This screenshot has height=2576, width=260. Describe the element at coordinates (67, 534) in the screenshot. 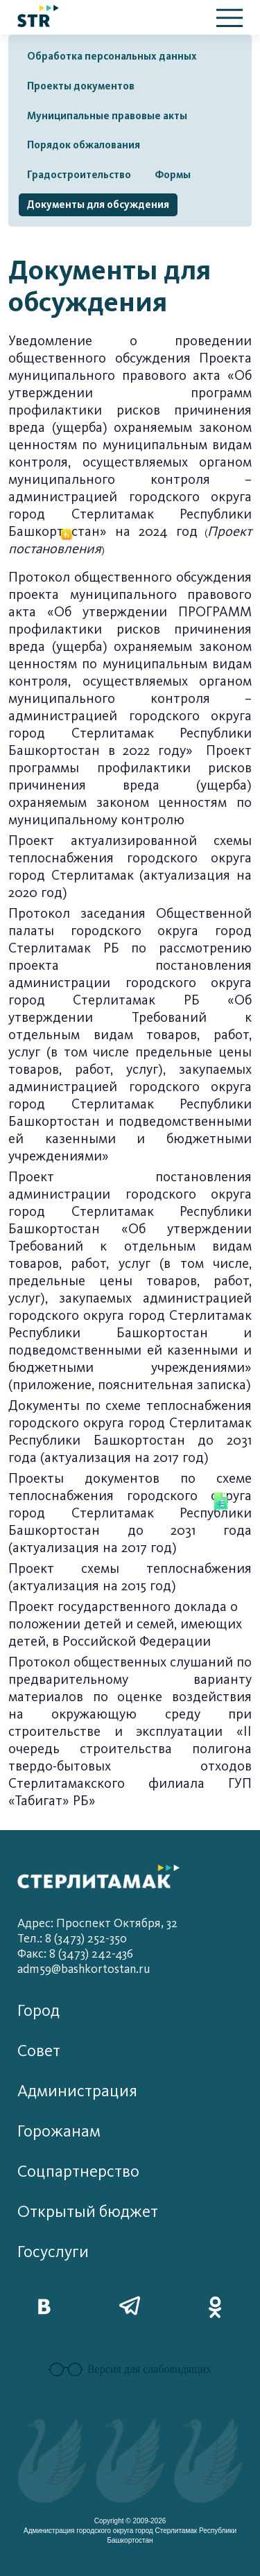

I see `open parental controls settings` at that location.